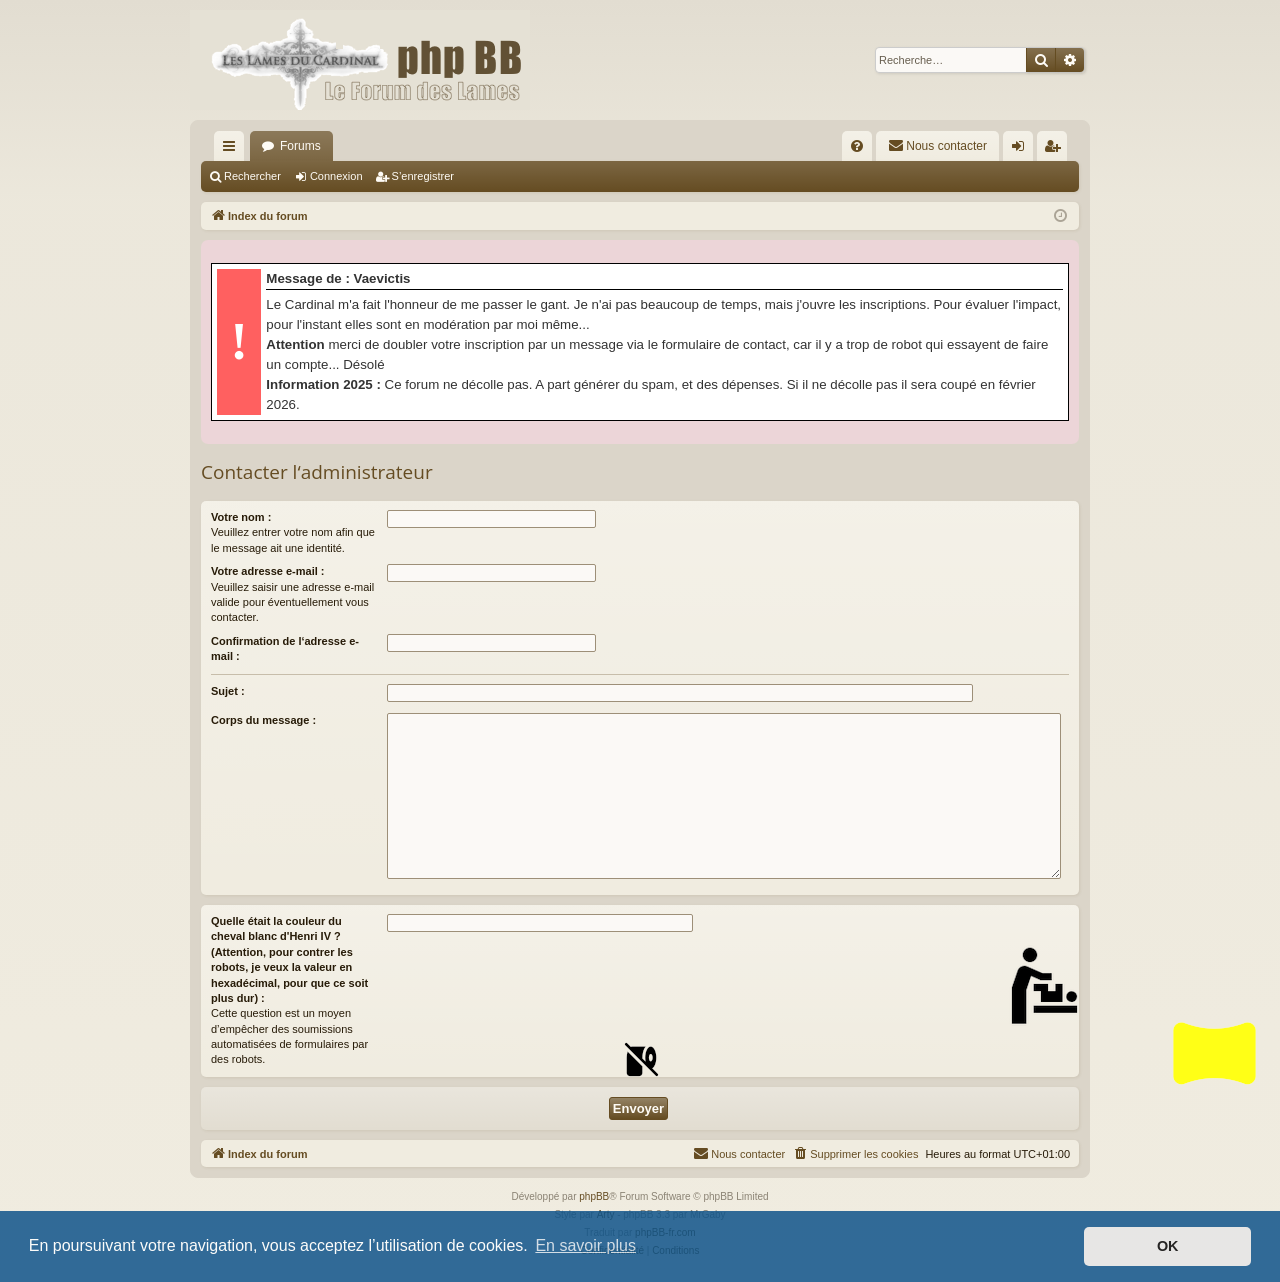 The image size is (1280, 1282). What do you see at coordinates (1214, 1053) in the screenshot?
I see `switch to panorama photo mode` at bounding box center [1214, 1053].